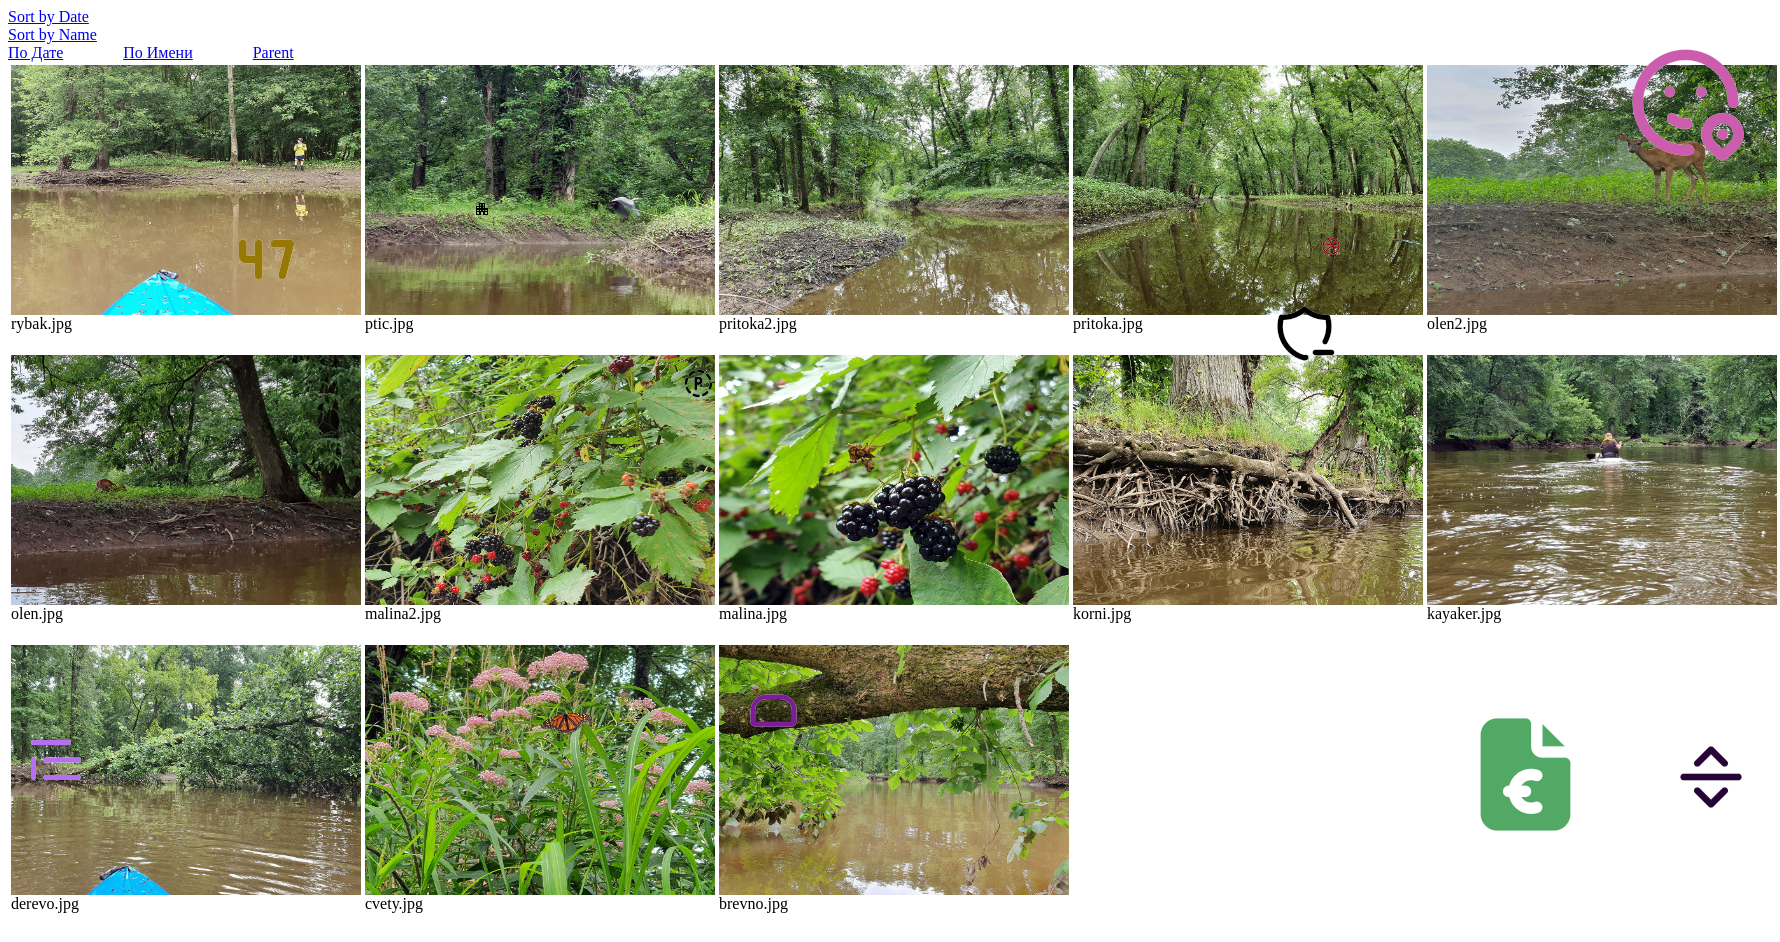  What do you see at coordinates (698, 383) in the screenshot?
I see `indicates parking location or zone` at bounding box center [698, 383].